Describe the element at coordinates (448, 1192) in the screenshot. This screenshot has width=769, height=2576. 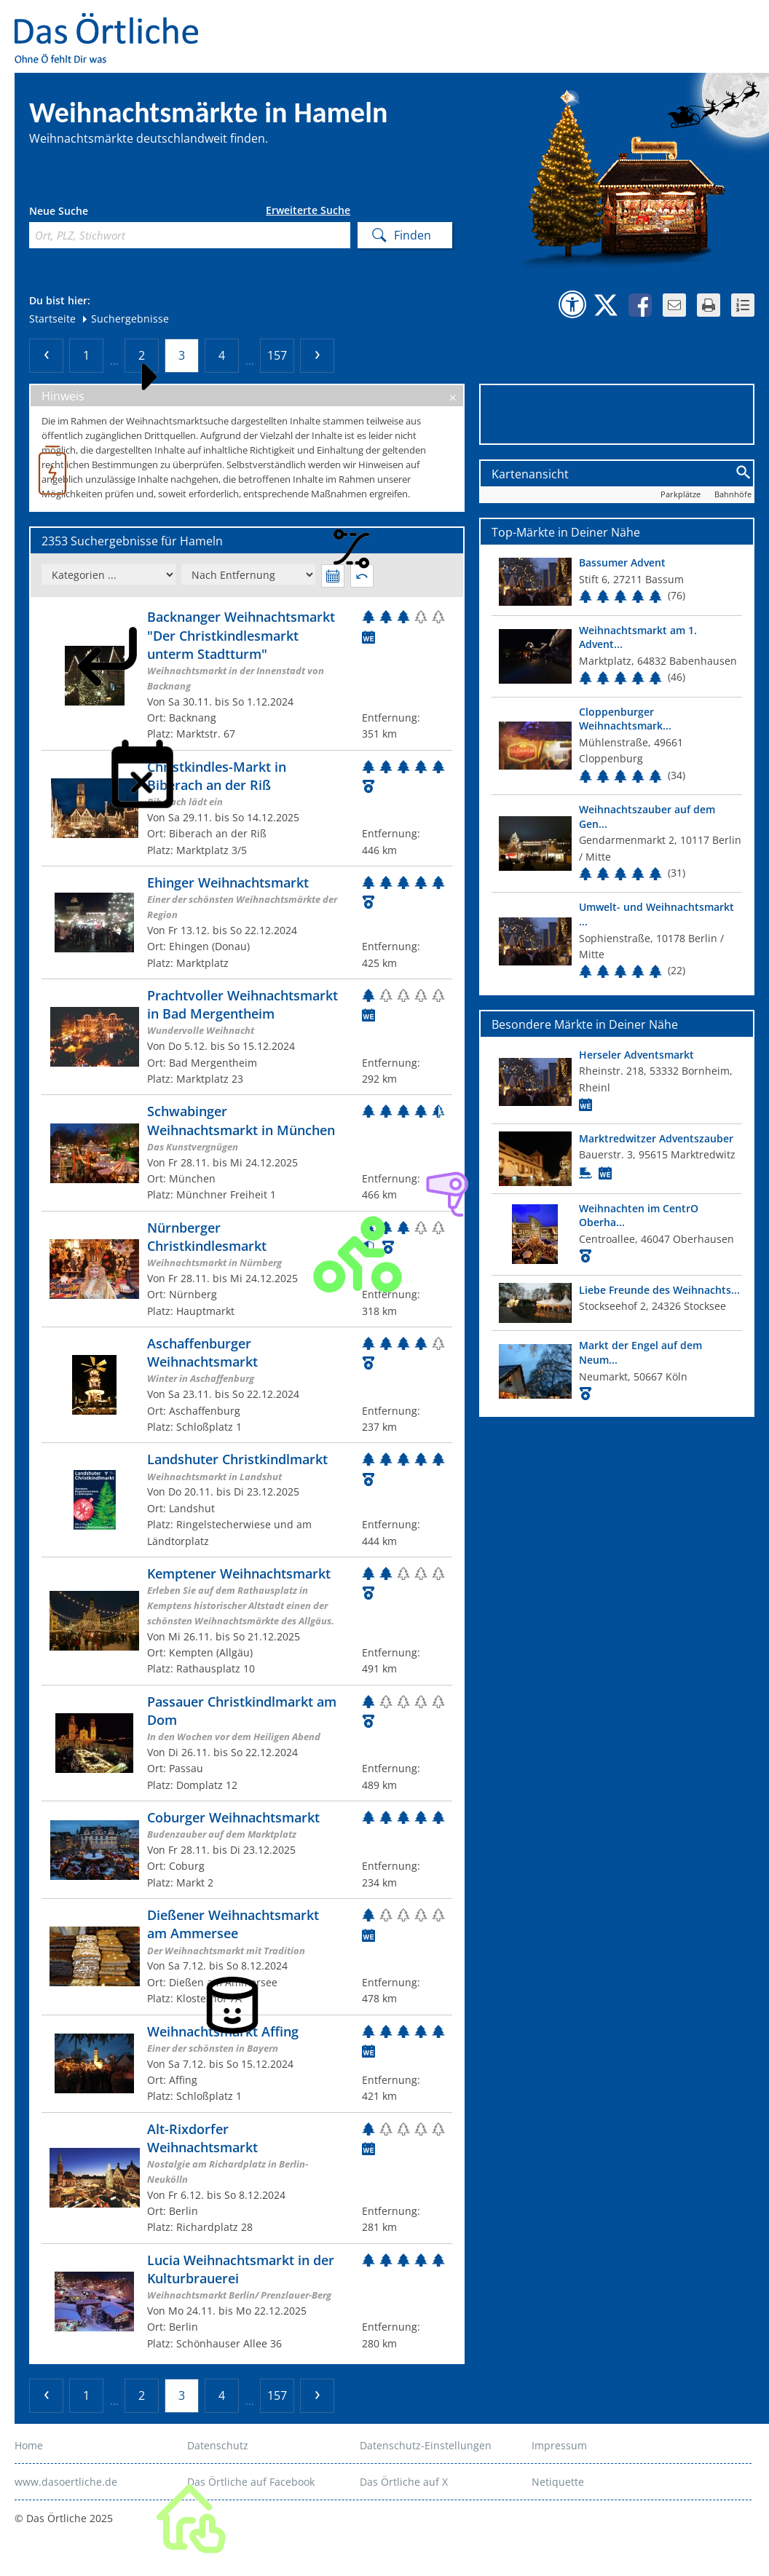
I see `access hair styling or grooming tools` at that location.